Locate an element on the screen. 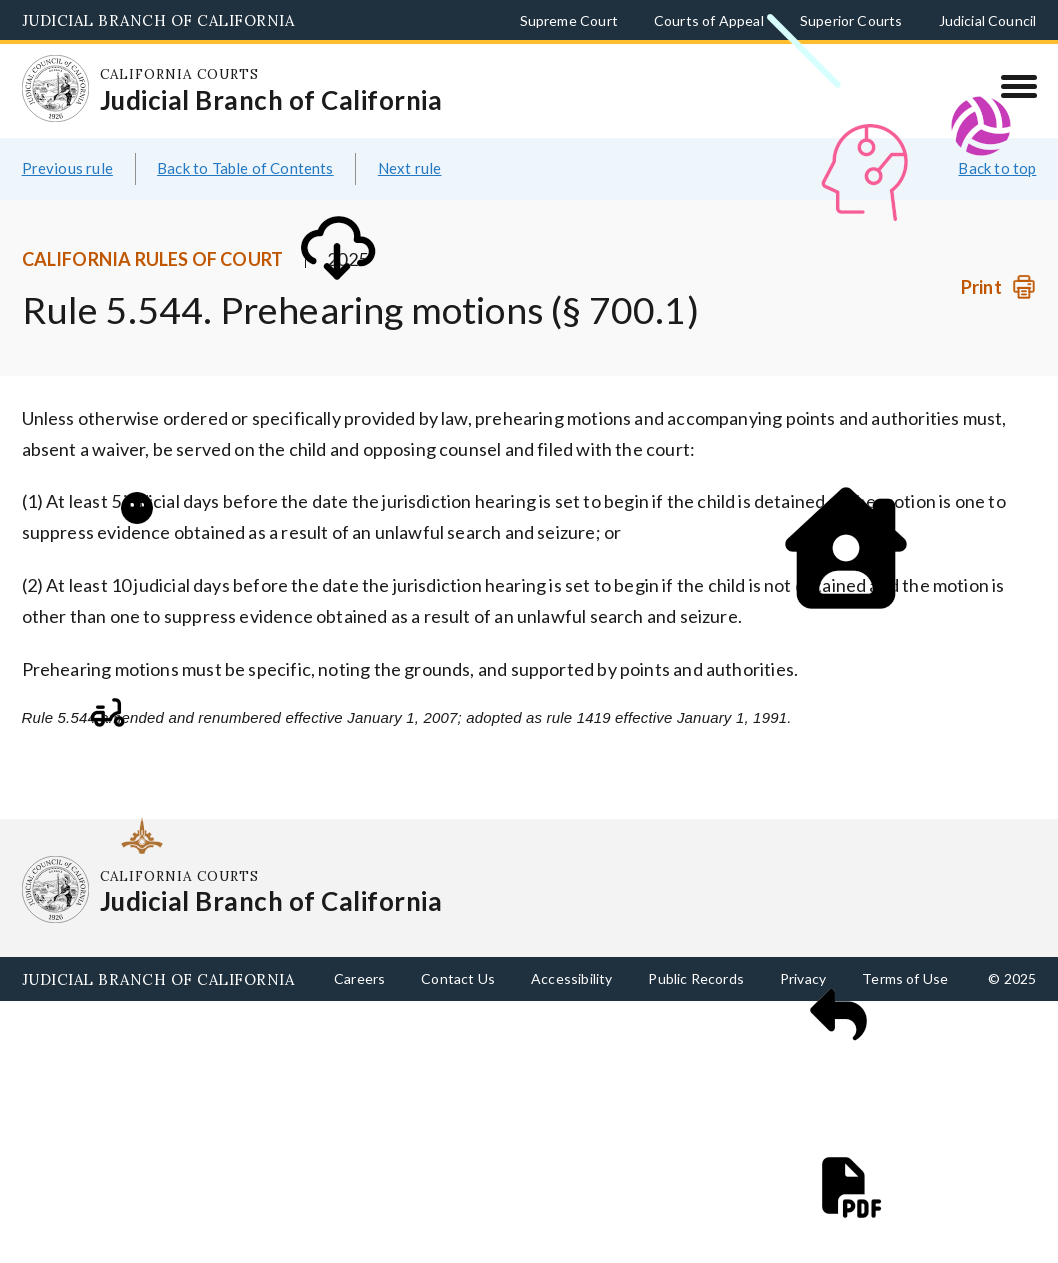 The width and height of the screenshot is (1058, 1263). access volleyball or beach sports content is located at coordinates (981, 126).